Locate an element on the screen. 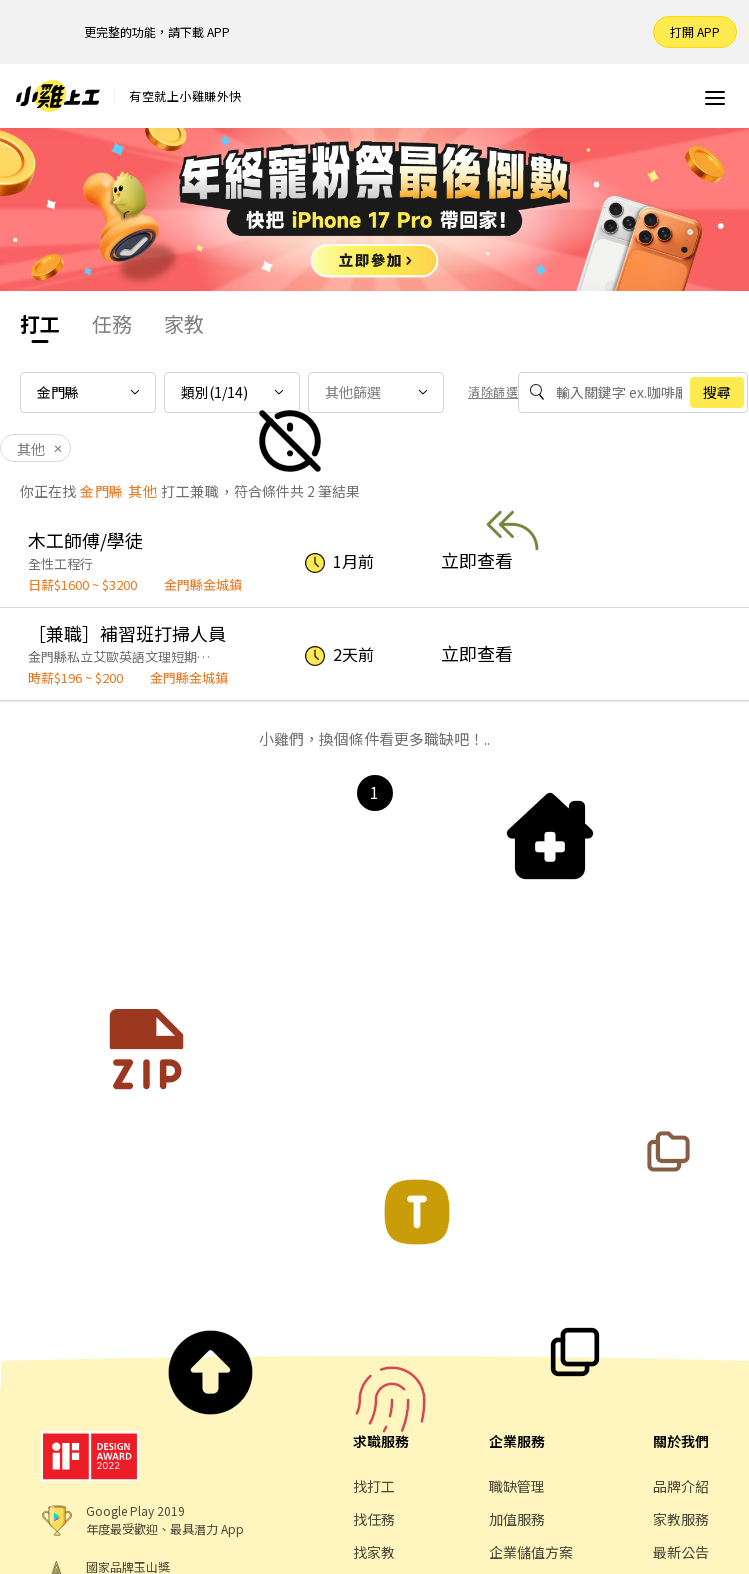  scroll to top of page is located at coordinates (210, 1372).